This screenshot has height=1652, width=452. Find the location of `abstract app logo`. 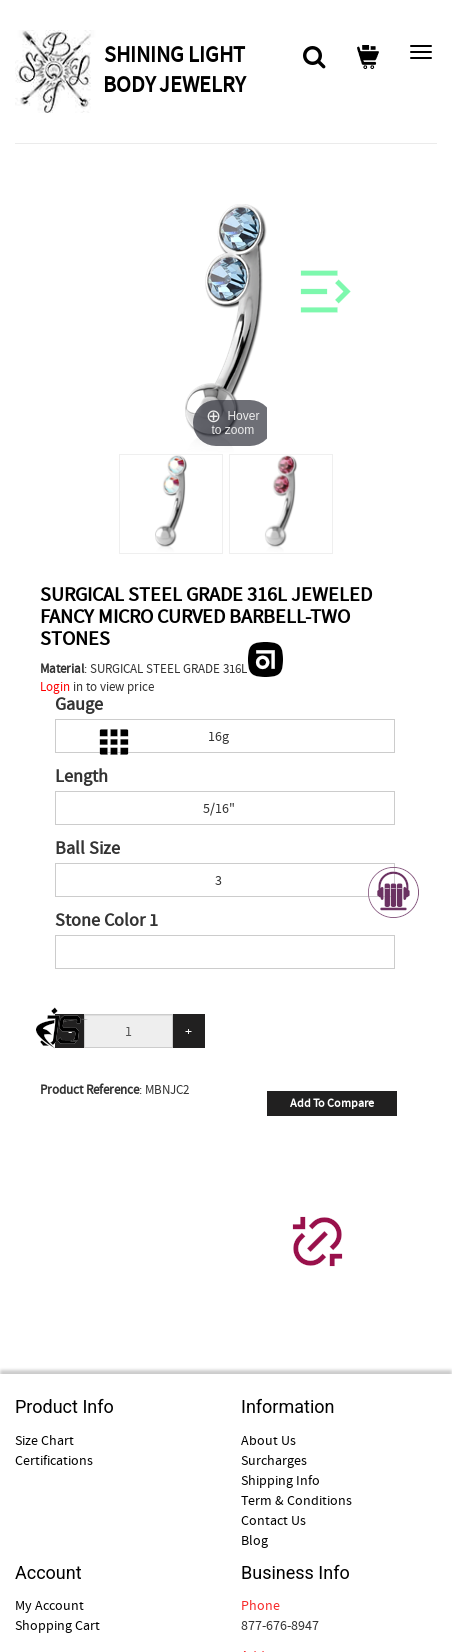

abstract app logo is located at coordinates (265, 659).